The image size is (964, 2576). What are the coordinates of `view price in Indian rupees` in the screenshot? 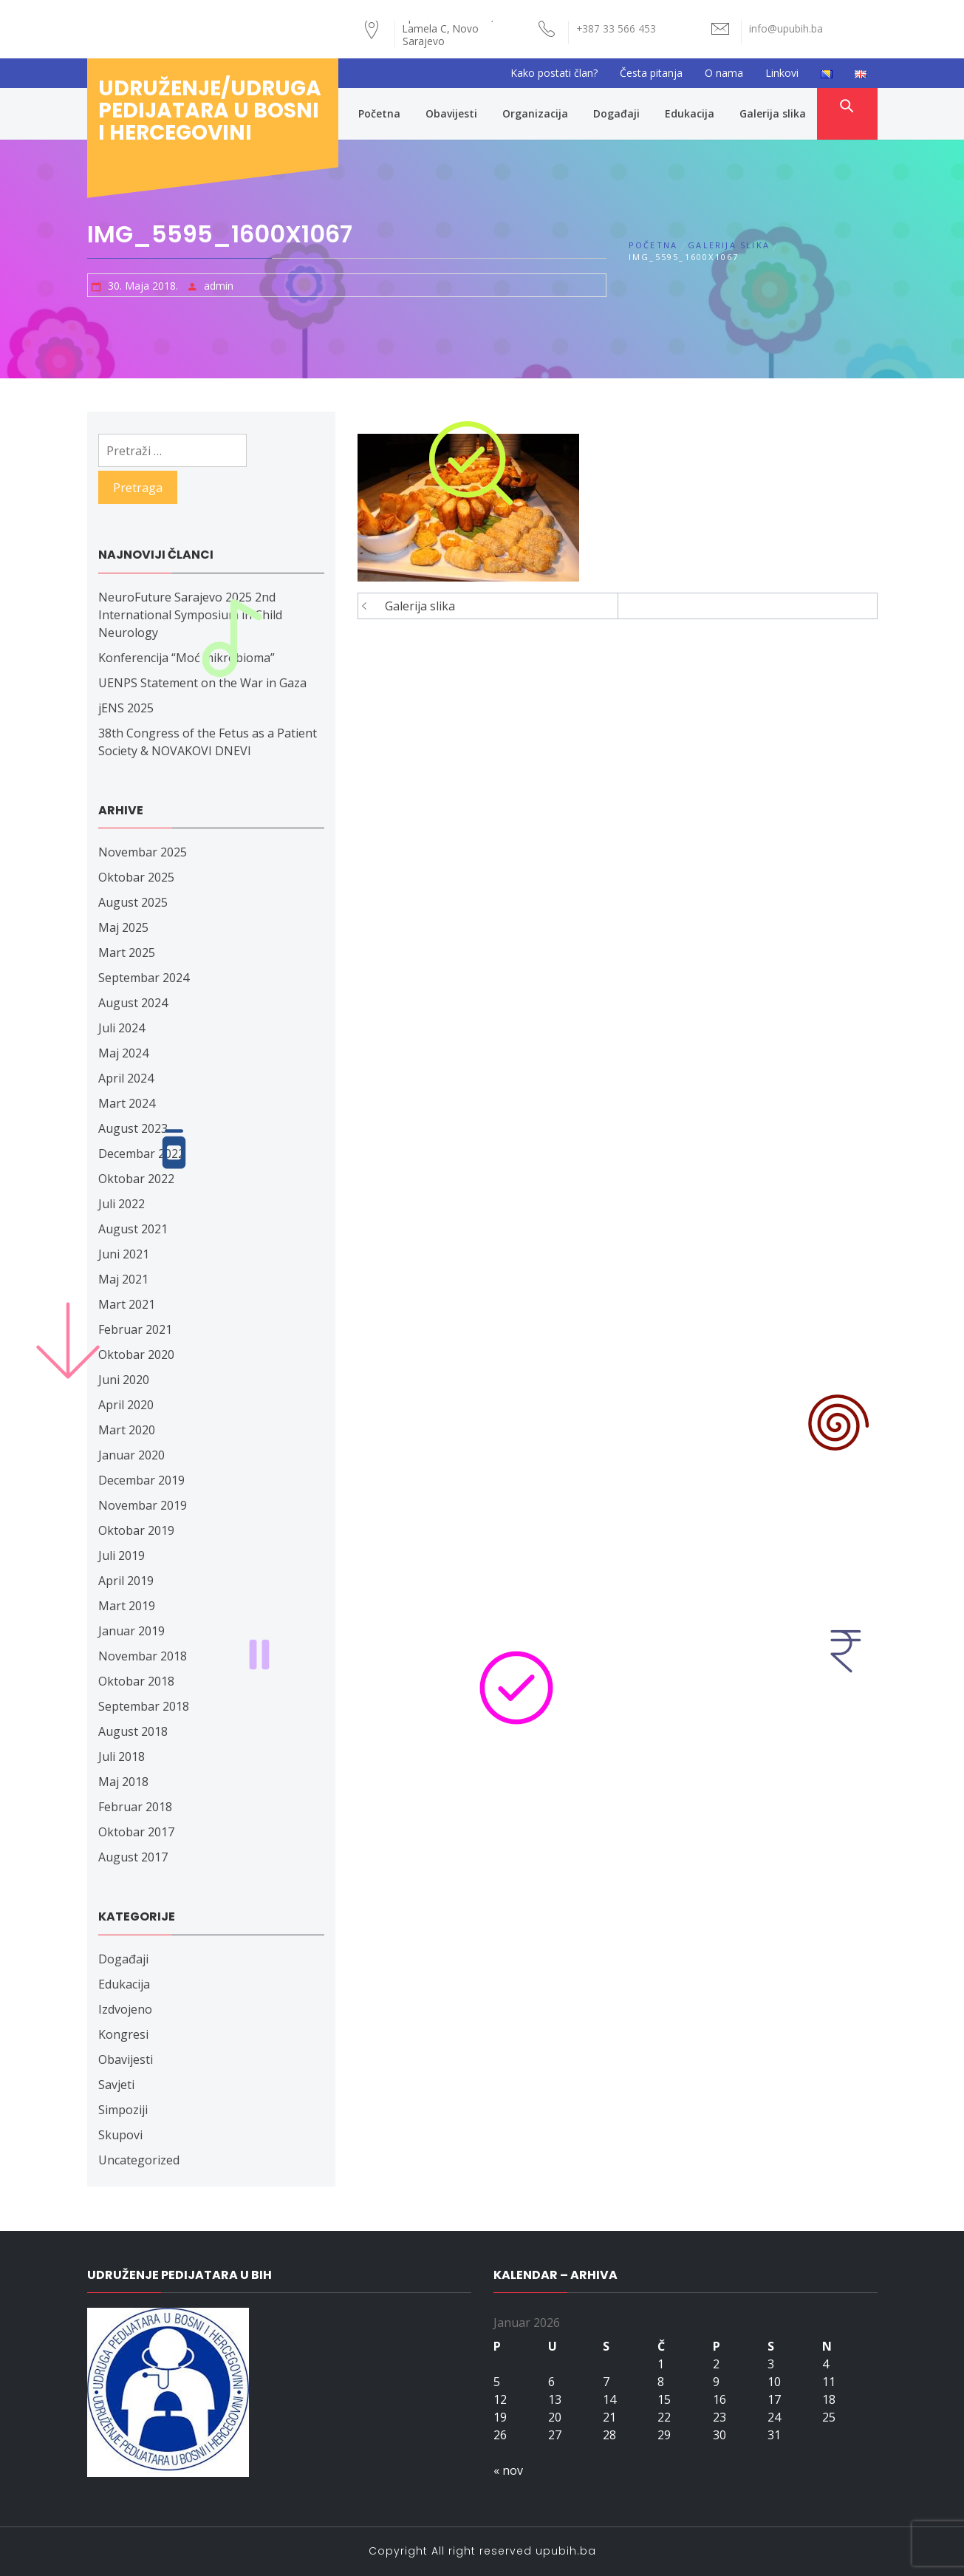 It's located at (844, 1650).